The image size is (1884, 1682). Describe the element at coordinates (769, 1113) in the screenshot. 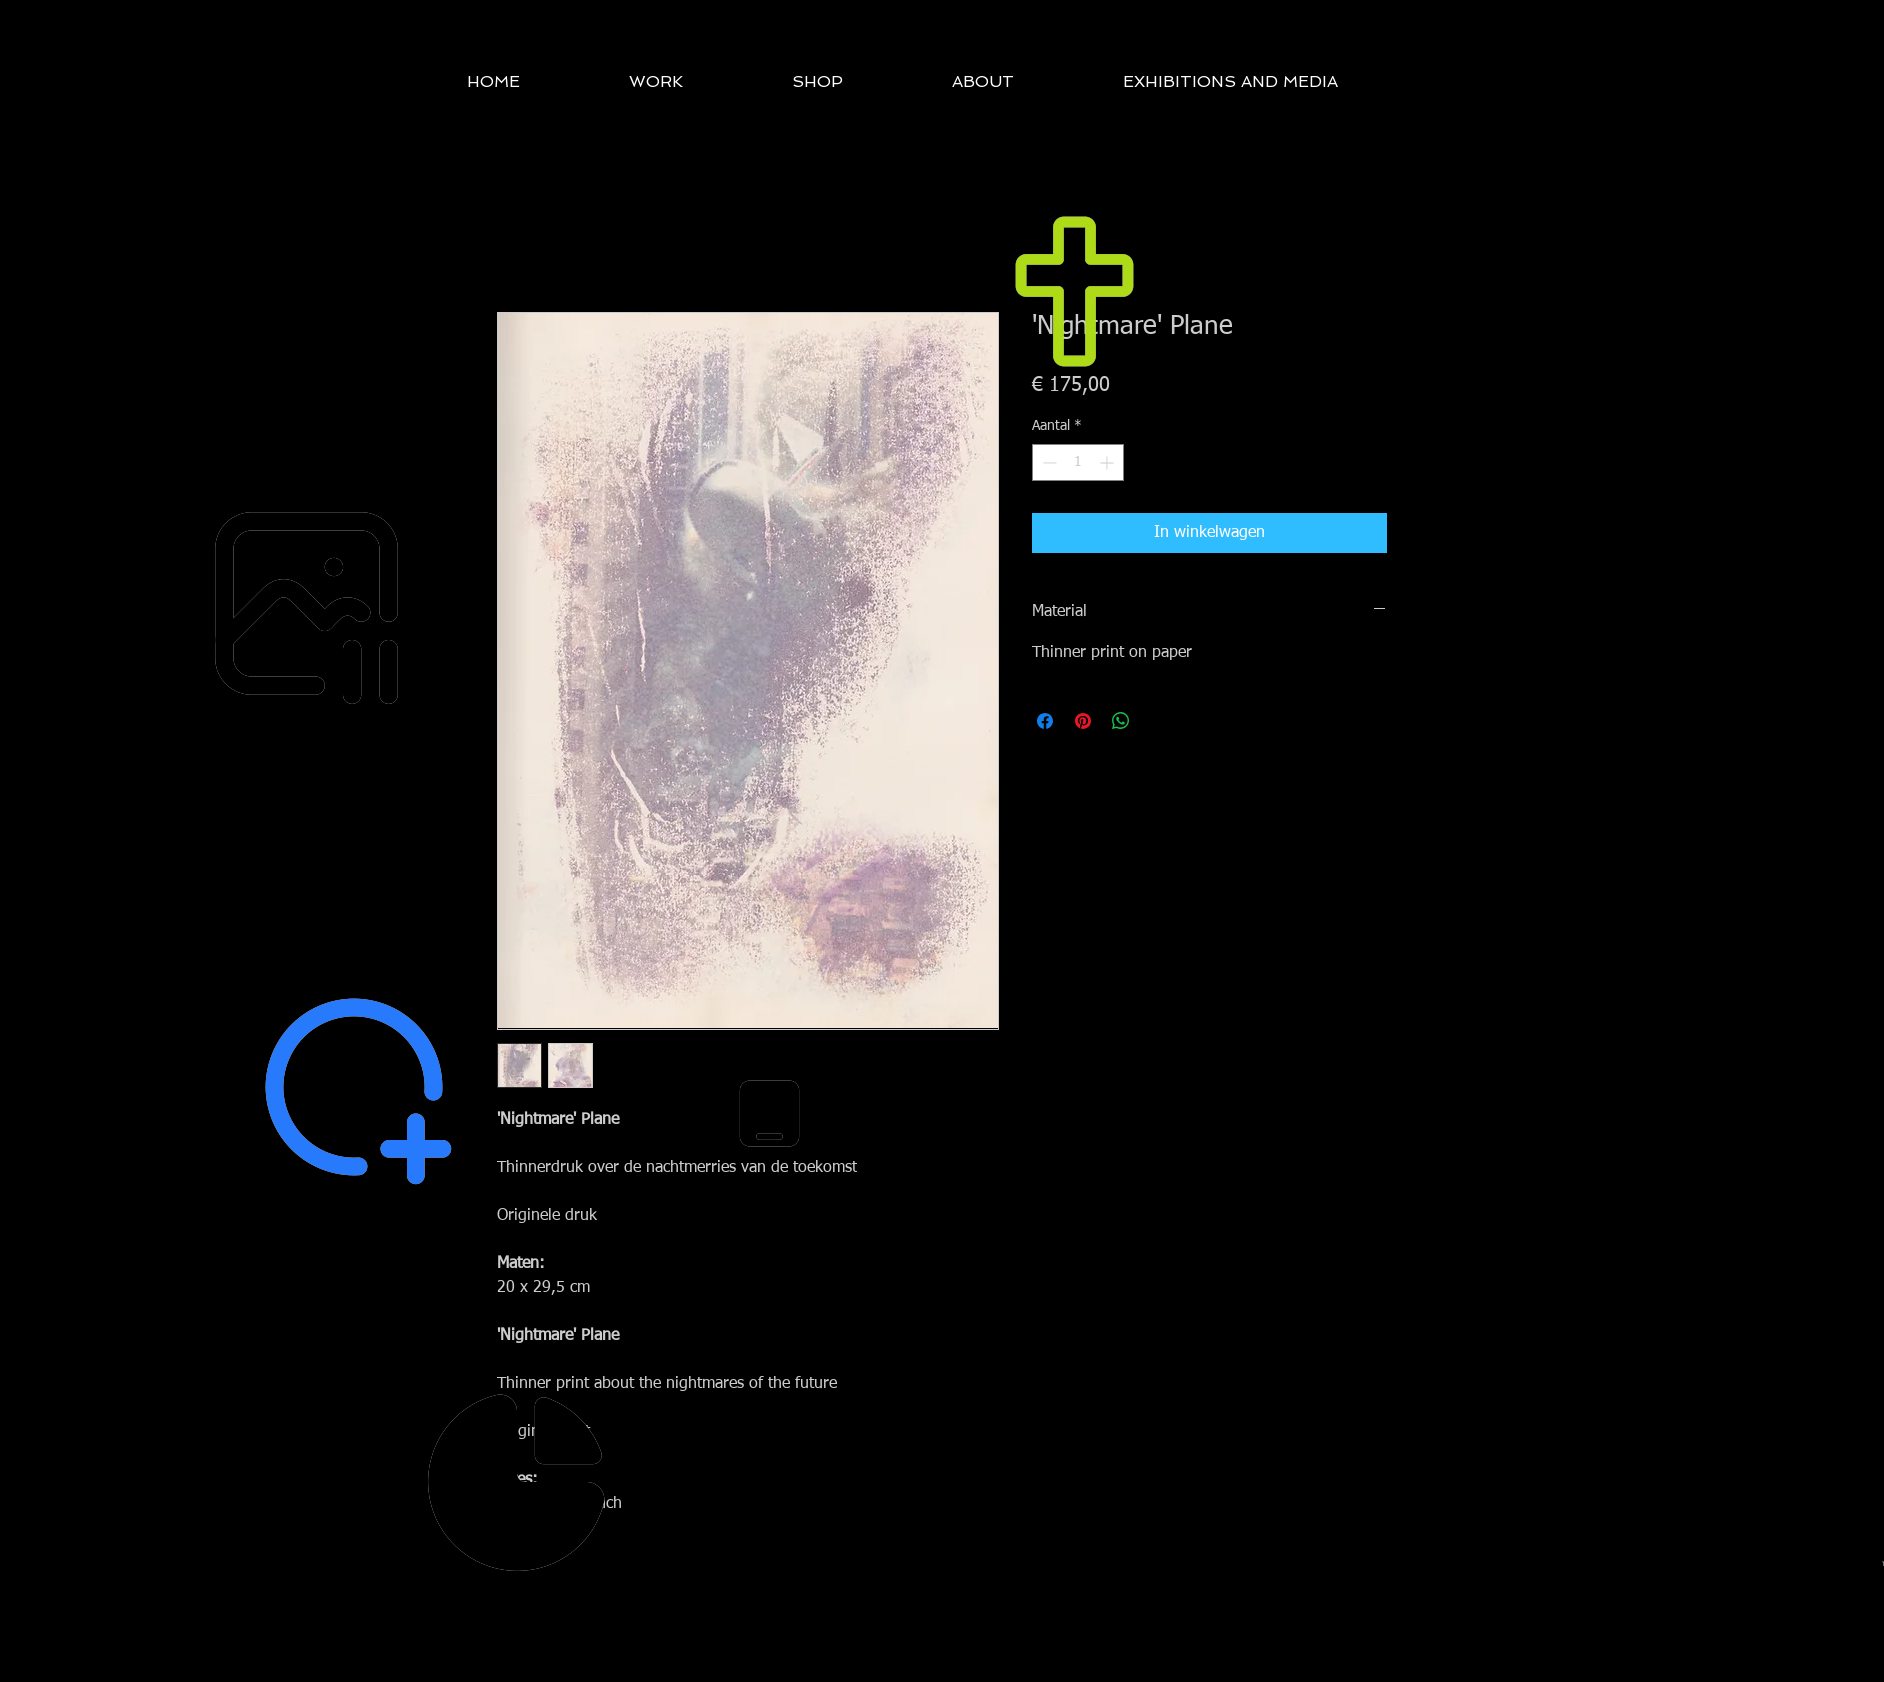

I see `view on tablet device` at that location.